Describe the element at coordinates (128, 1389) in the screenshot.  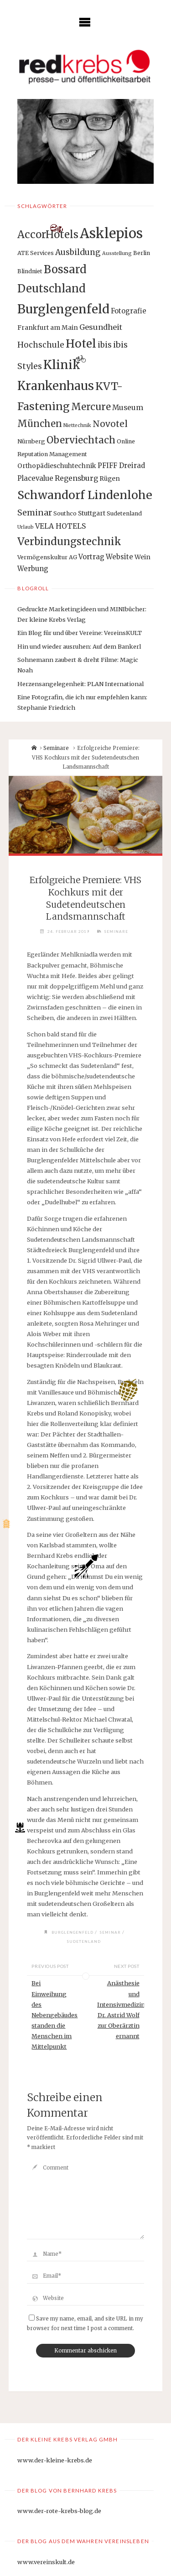
I see `indicates raspberry flavor or ingredient` at that location.